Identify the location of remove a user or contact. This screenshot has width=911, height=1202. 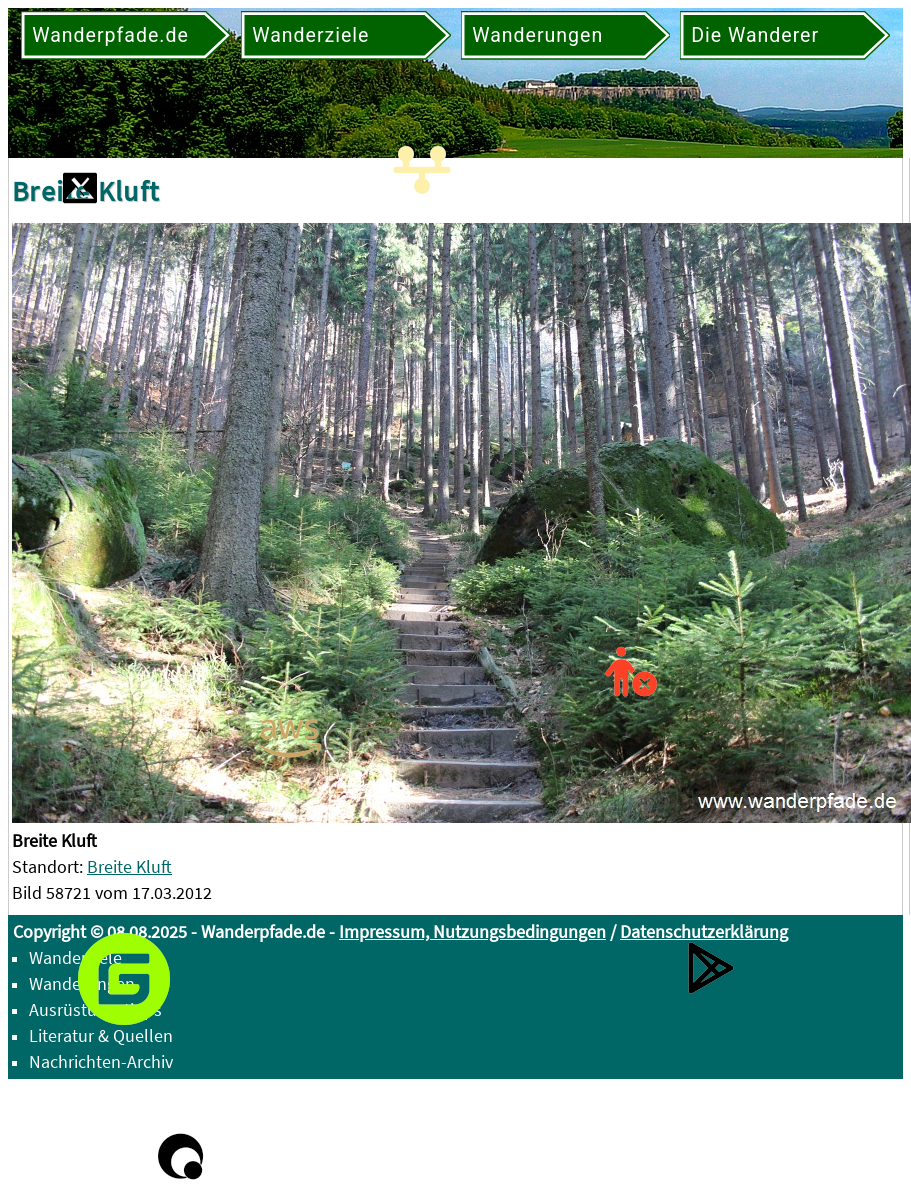
(629, 671).